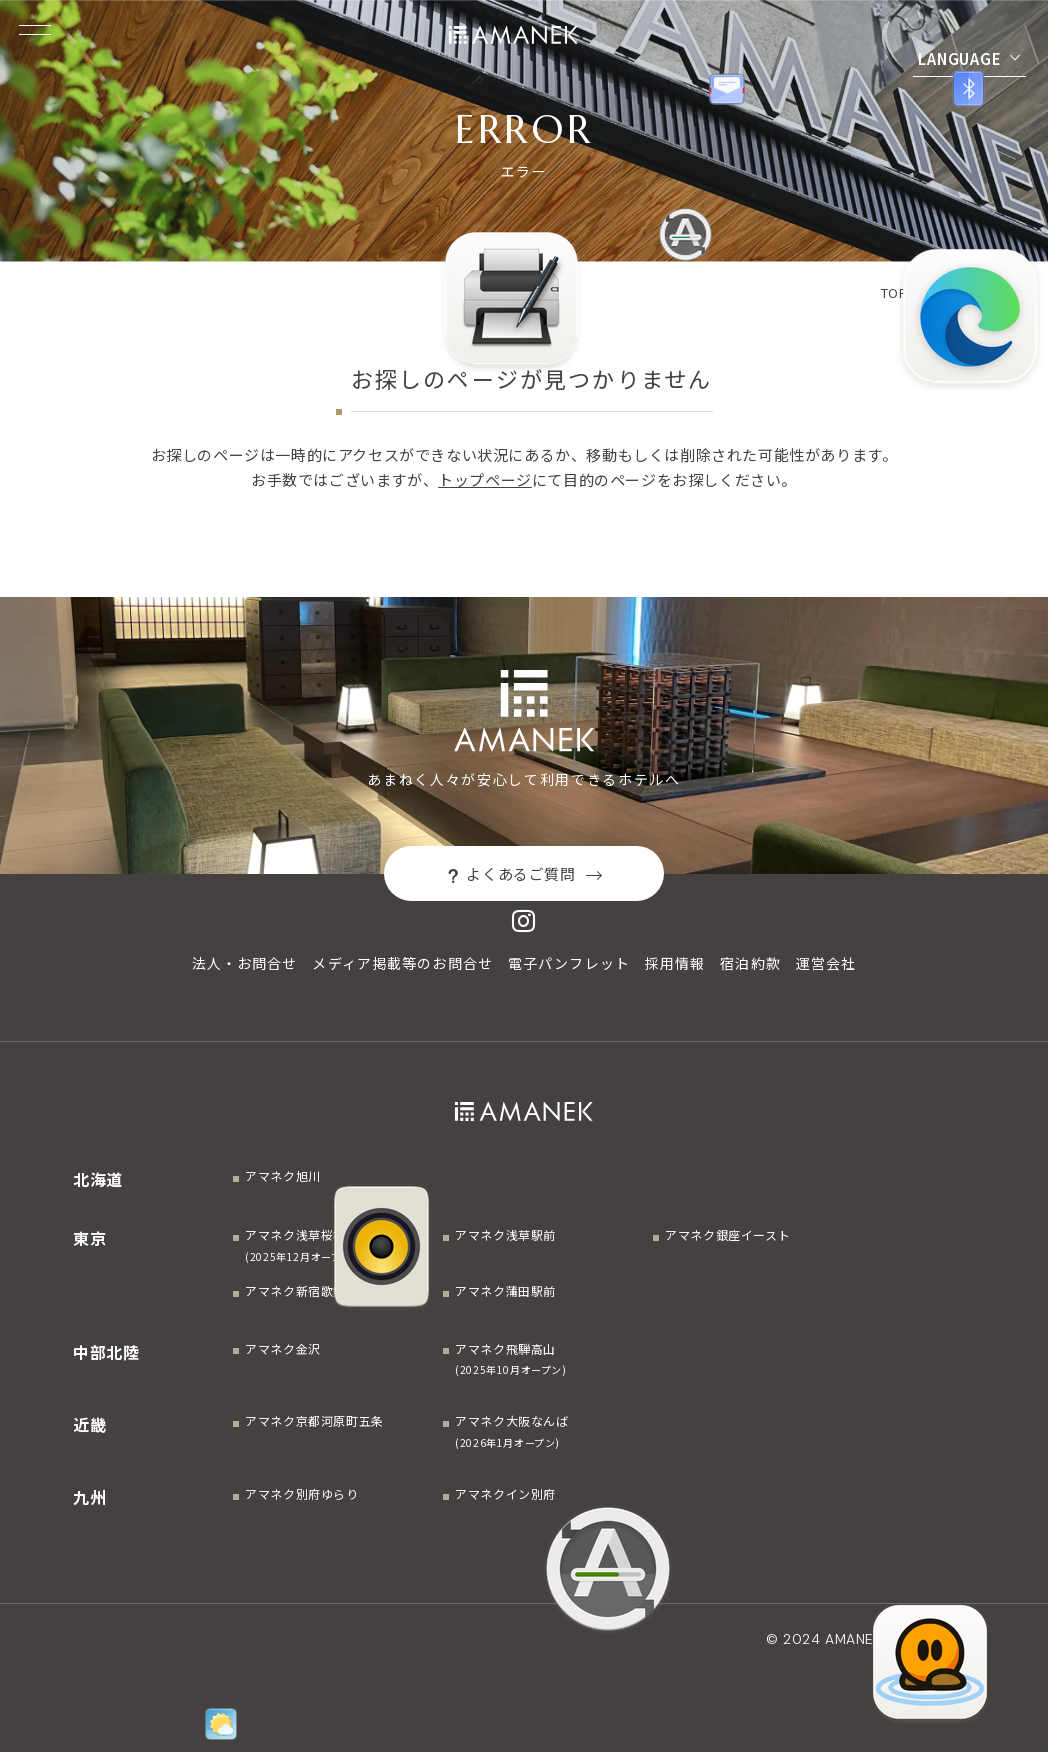 The image size is (1048, 1752). I want to click on open the mail application, so click(727, 89).